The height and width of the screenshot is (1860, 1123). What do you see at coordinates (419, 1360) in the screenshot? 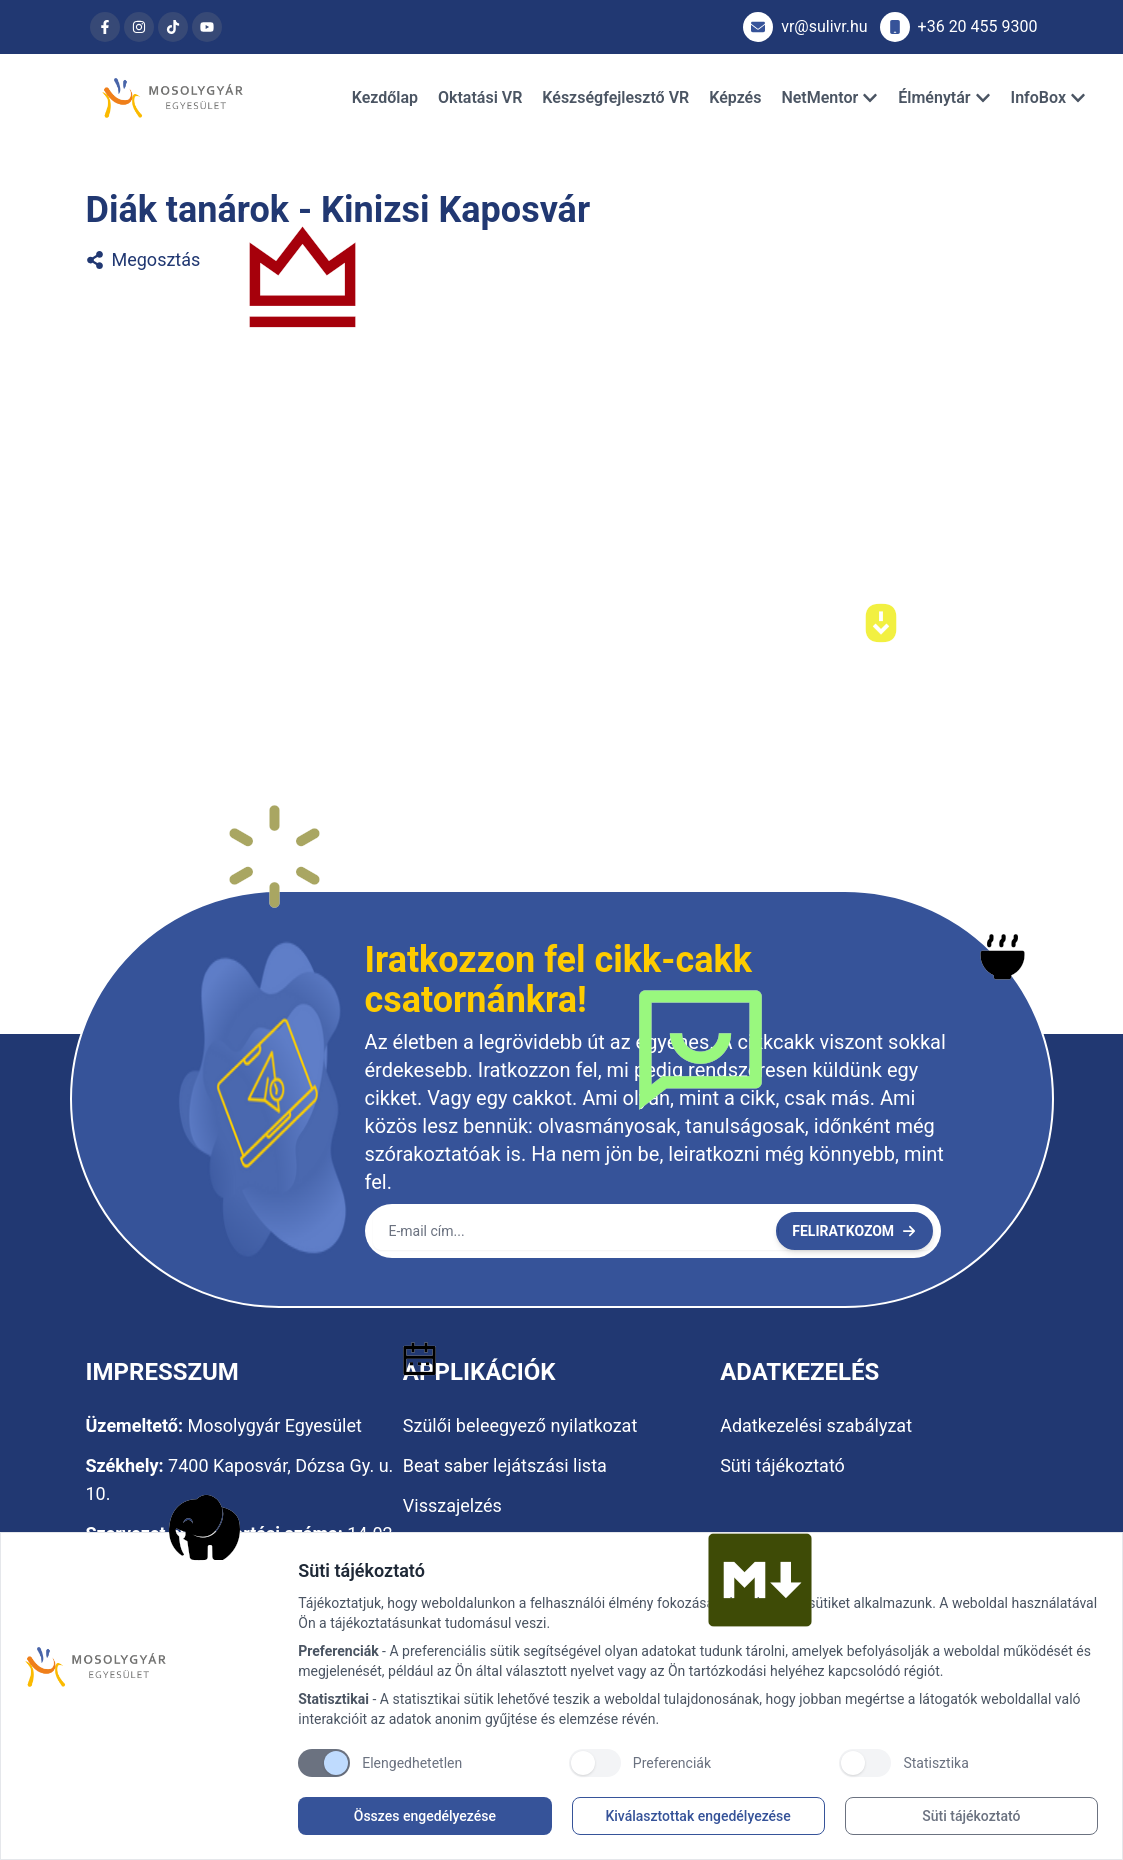
I see `view calendar or schedule` at bounding box center [419, 1360].